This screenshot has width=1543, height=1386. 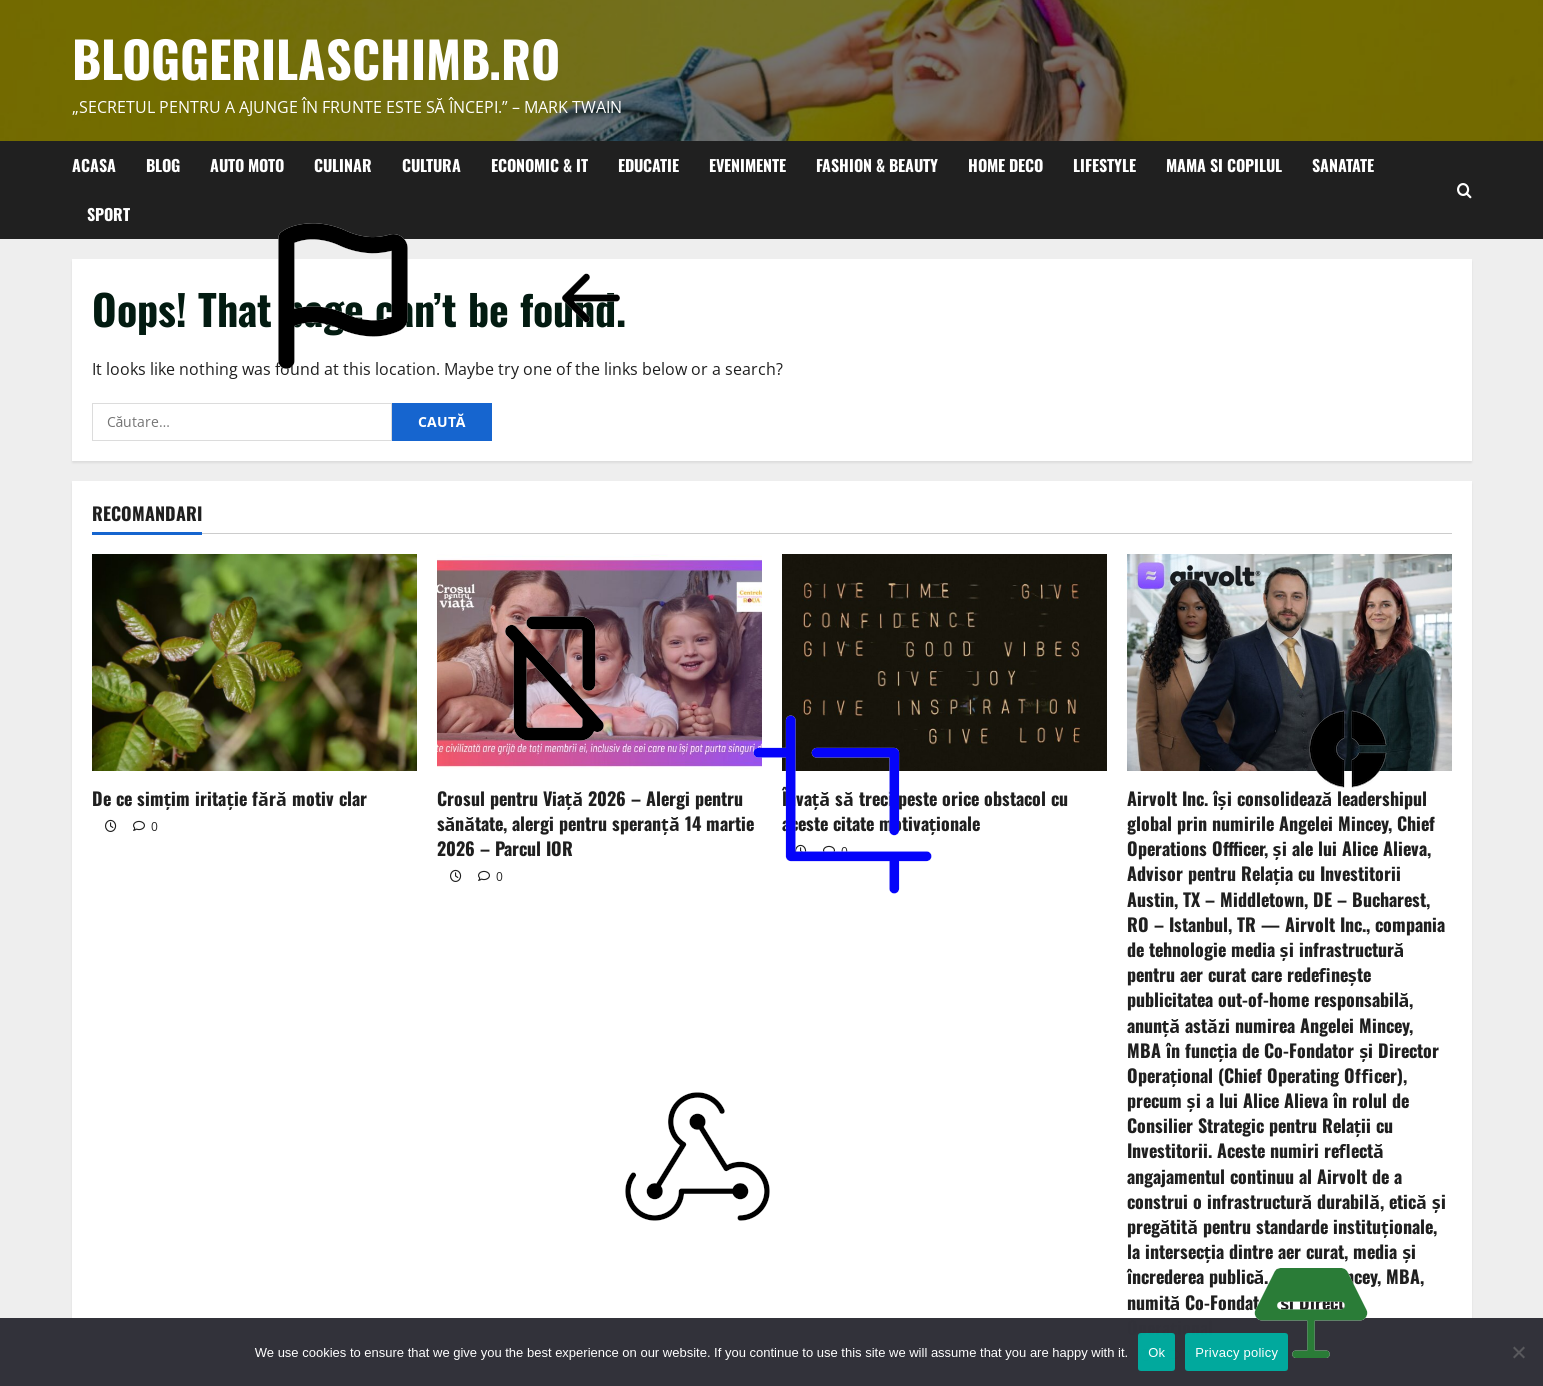 What do you see at coordinates (343, 296) in the screenshot?
I see `flag or bookmark an item for later` at bounding box center [343, 296].